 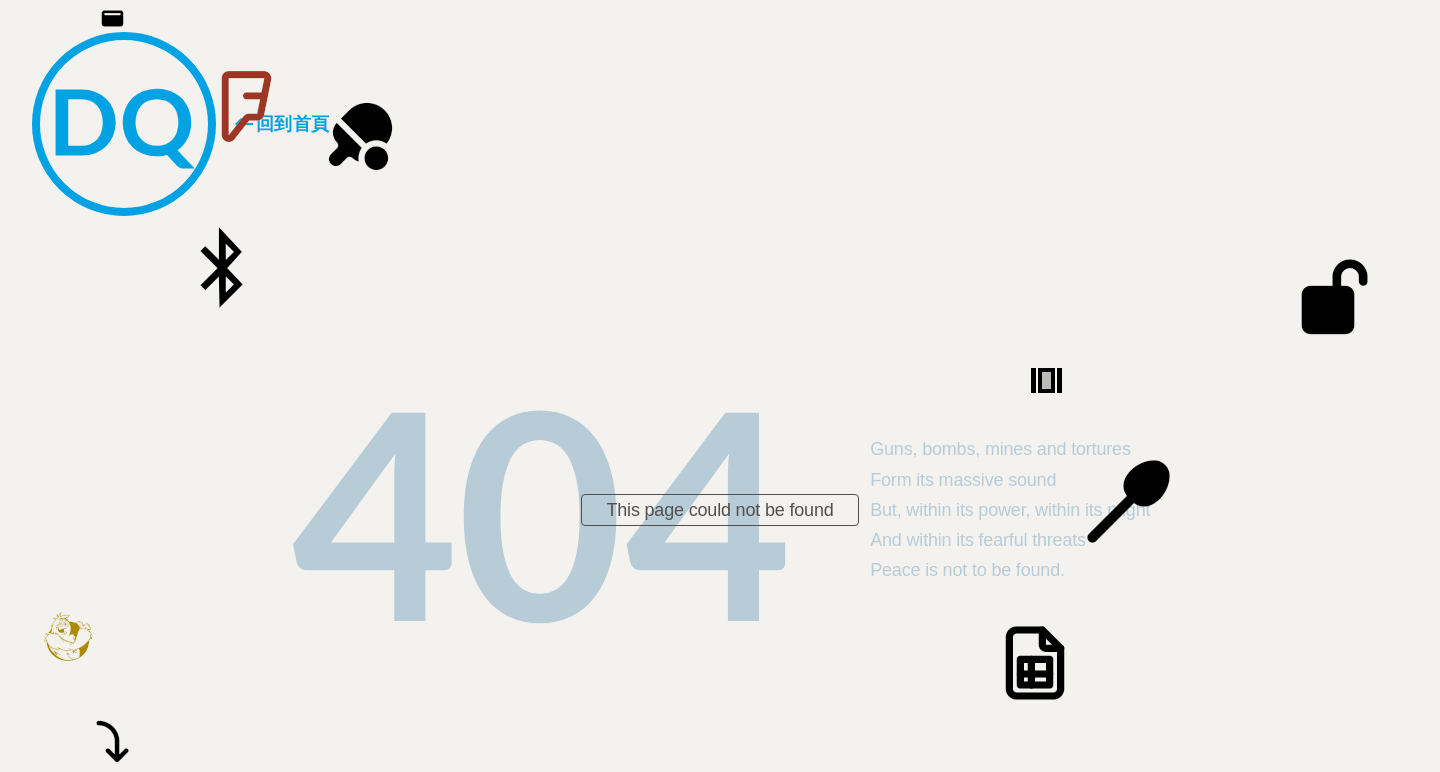 What do you see at coordinates (1328, 299) in the screenshot?
I see `unlock or access secured content` at bounding box center [1328, 299].